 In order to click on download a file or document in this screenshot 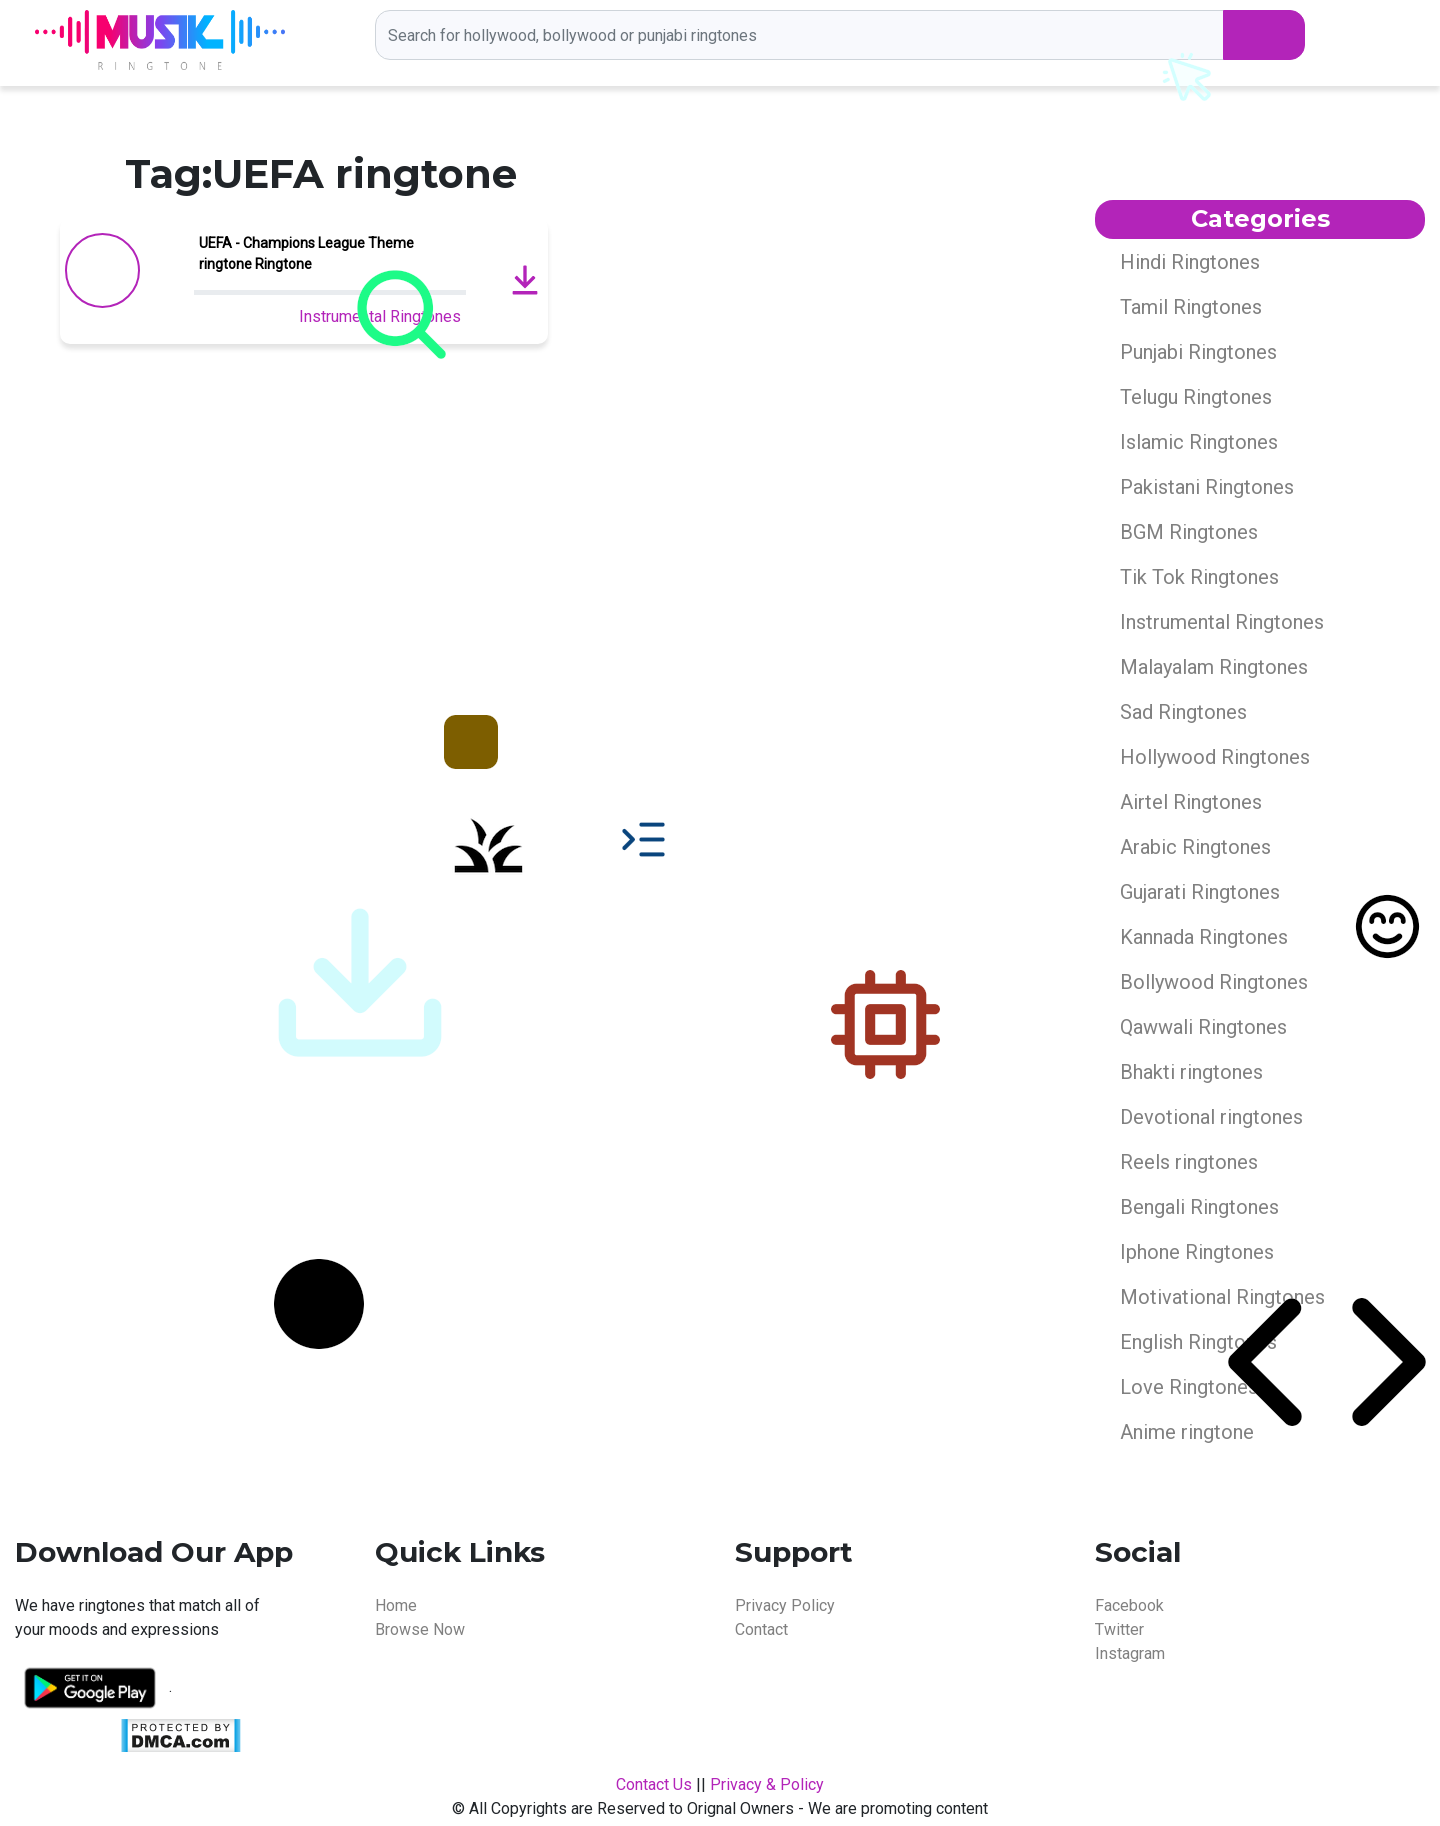, I will do `click(360, 987)`.